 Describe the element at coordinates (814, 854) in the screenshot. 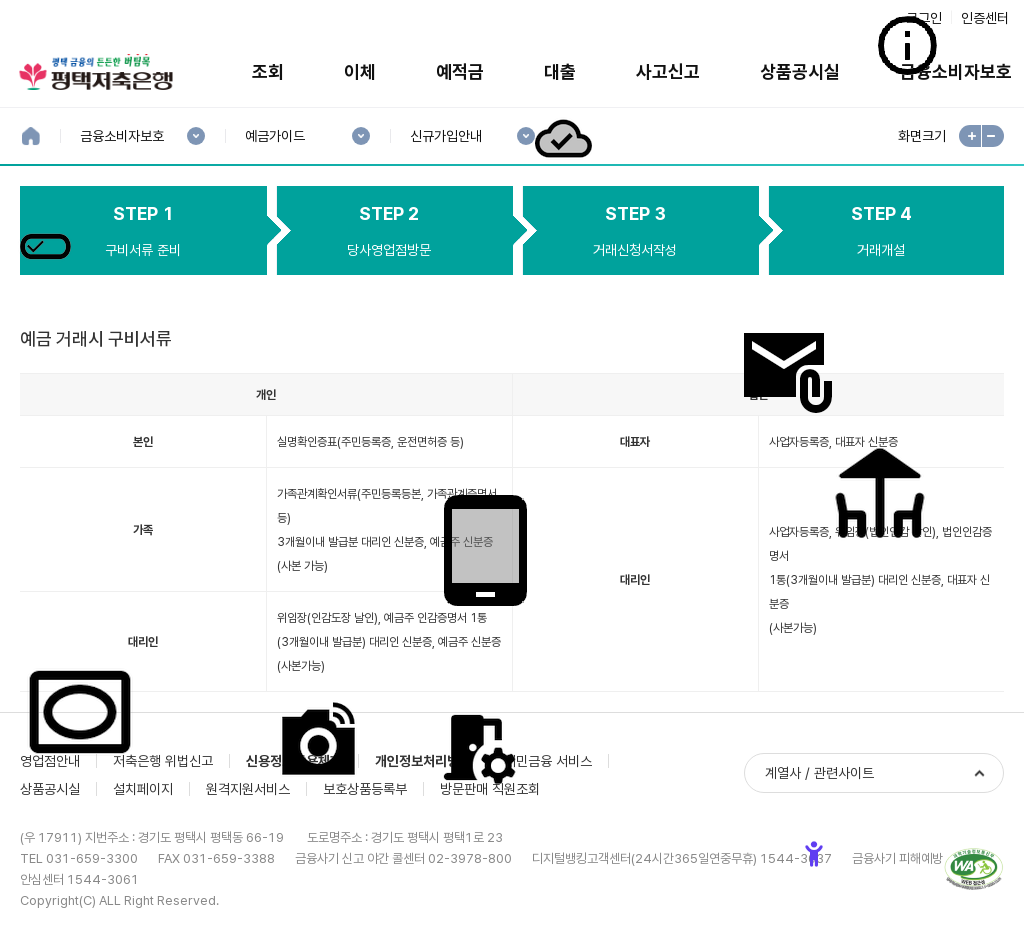

I see `indicates child-friendly content or features` at that location.